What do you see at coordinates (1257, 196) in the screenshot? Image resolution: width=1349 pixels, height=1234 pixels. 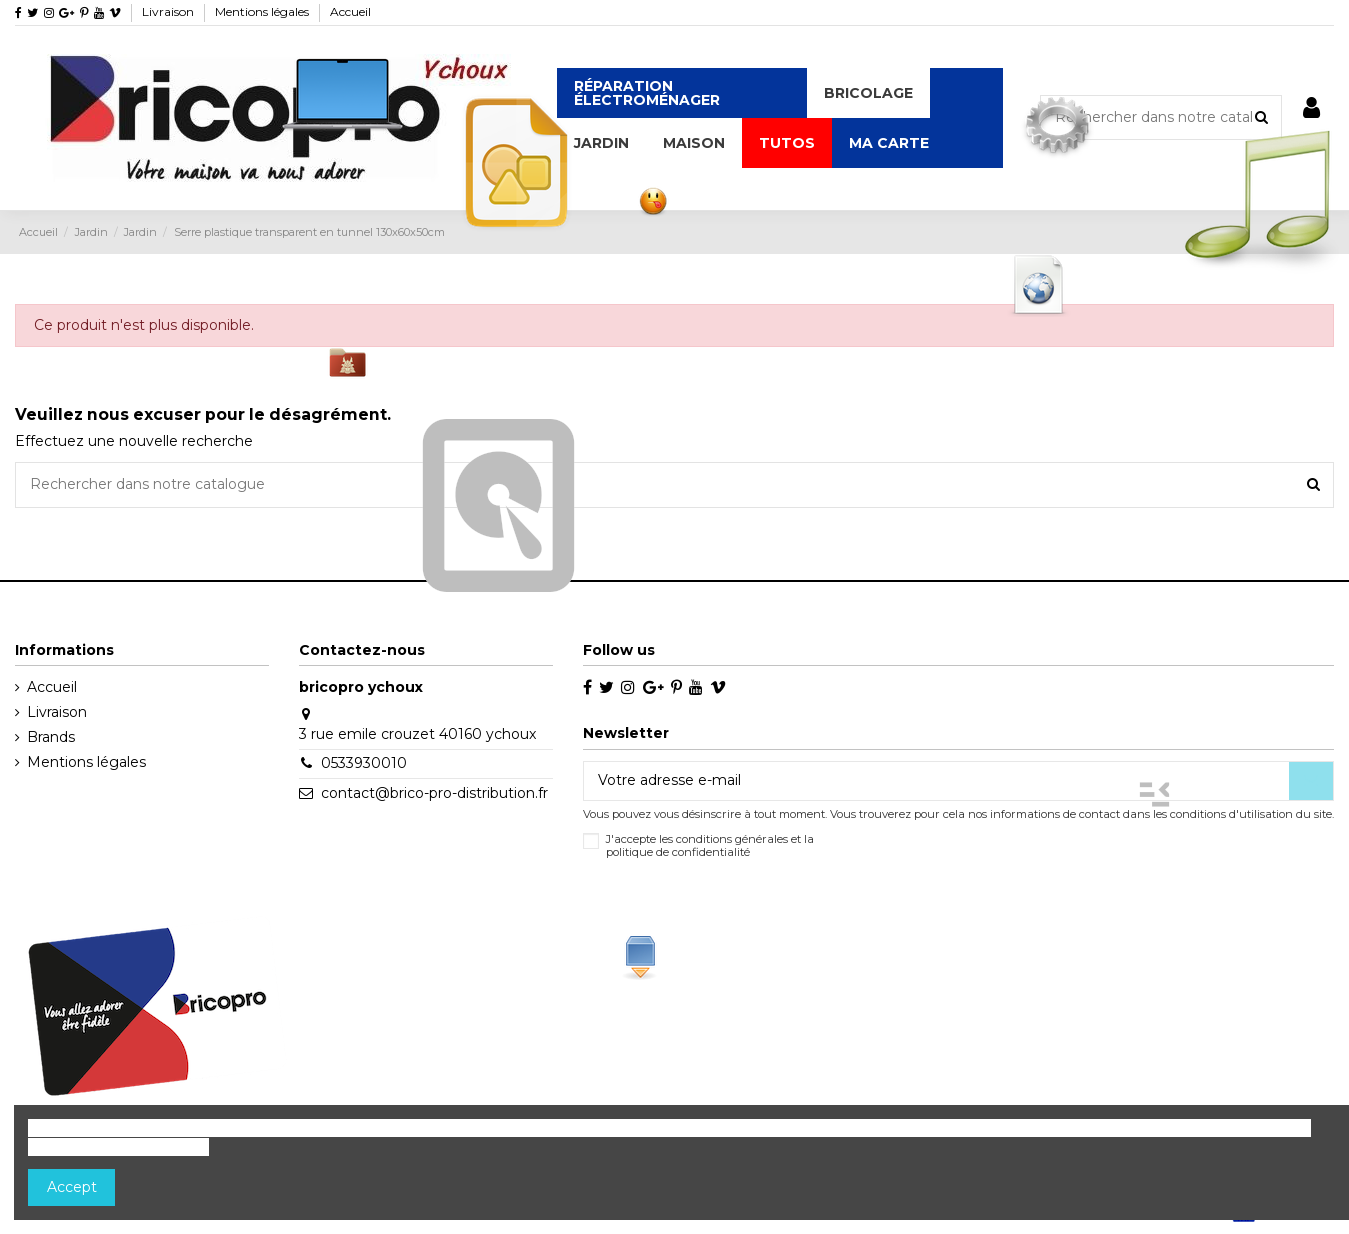 I see `indicates an audio file type` at bounding box center [1257, 196].